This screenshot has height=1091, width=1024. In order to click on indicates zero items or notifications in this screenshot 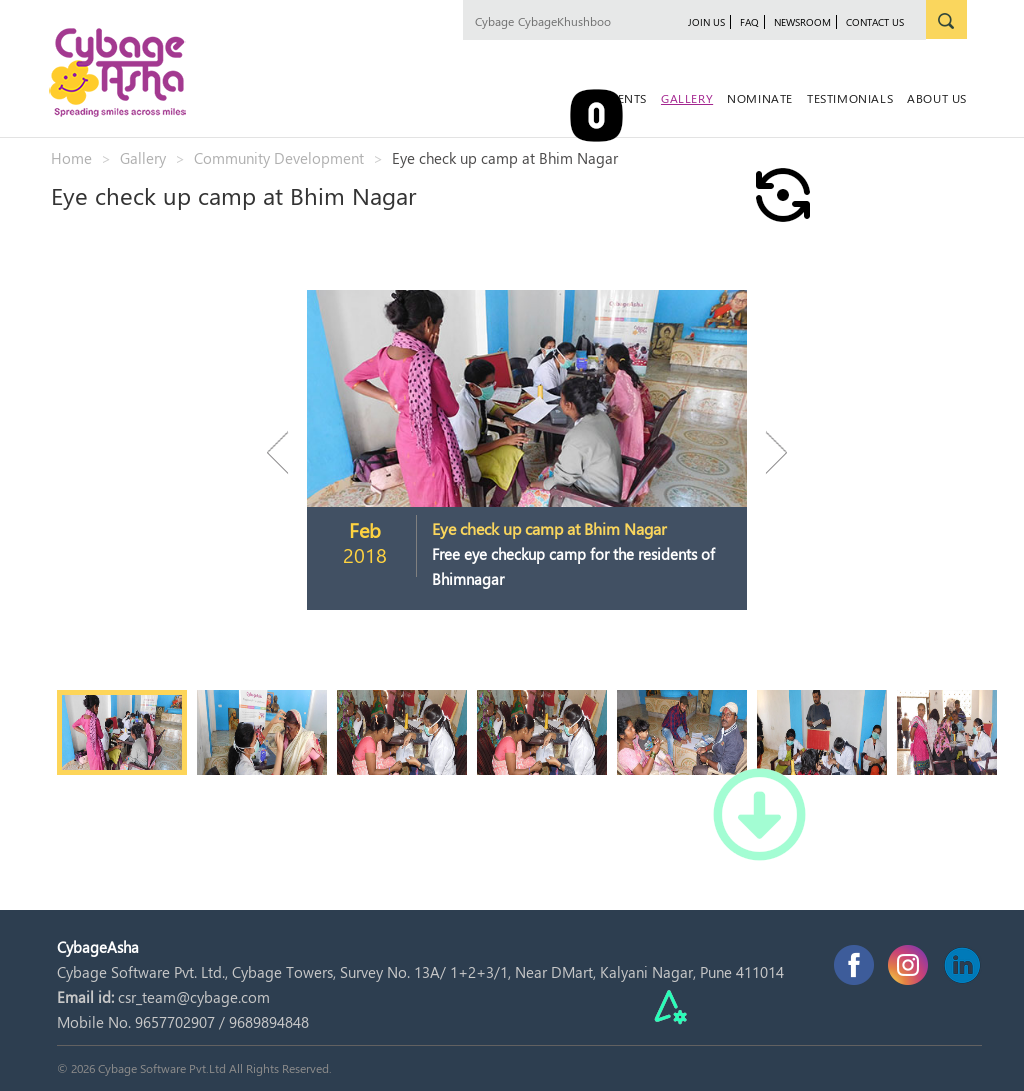, I will do `click(596, 115)`.